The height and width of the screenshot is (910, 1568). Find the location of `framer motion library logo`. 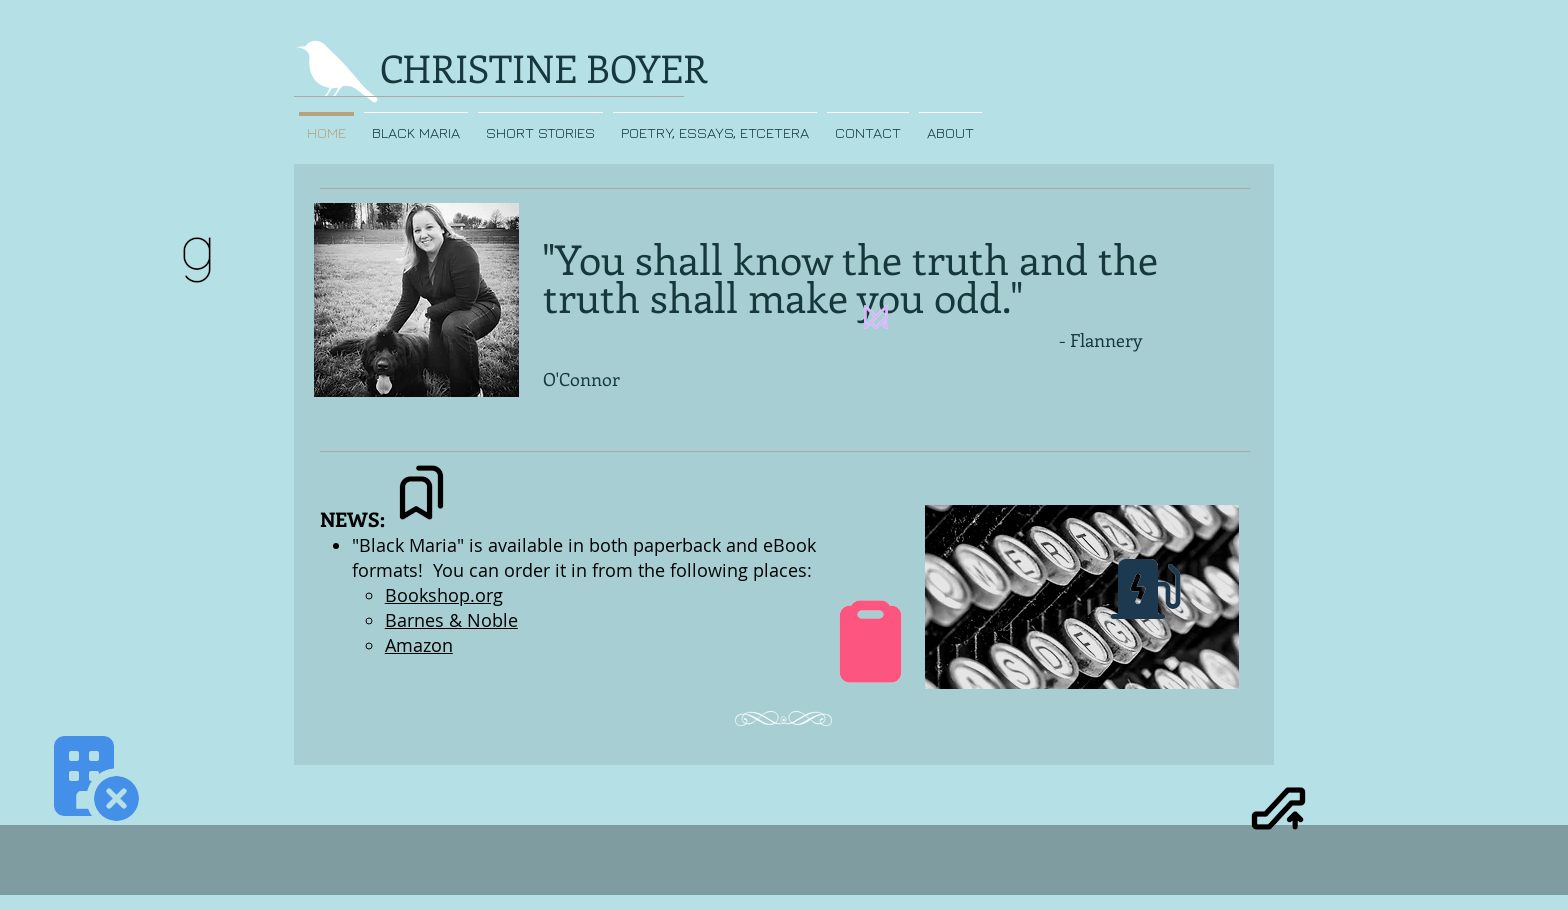

framer motion library logo is located at coordinates (876, 317).